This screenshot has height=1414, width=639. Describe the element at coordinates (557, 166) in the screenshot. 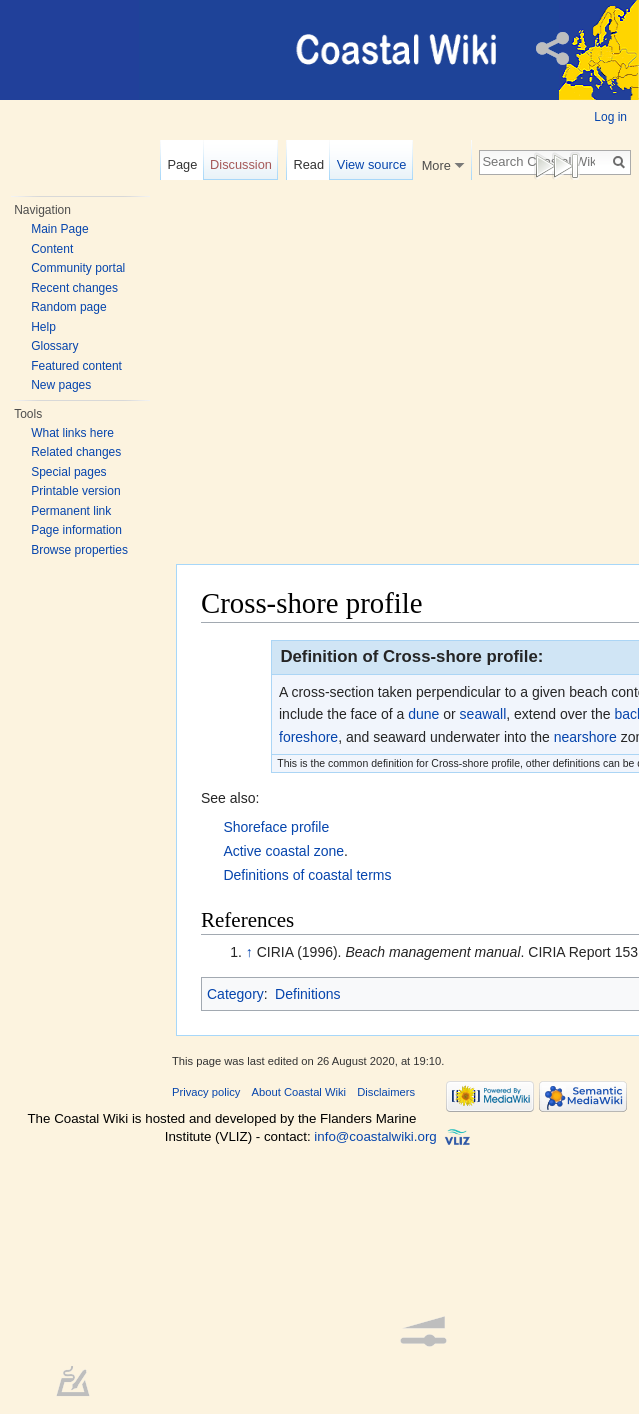

I see `skip to next track in media player` at that location.